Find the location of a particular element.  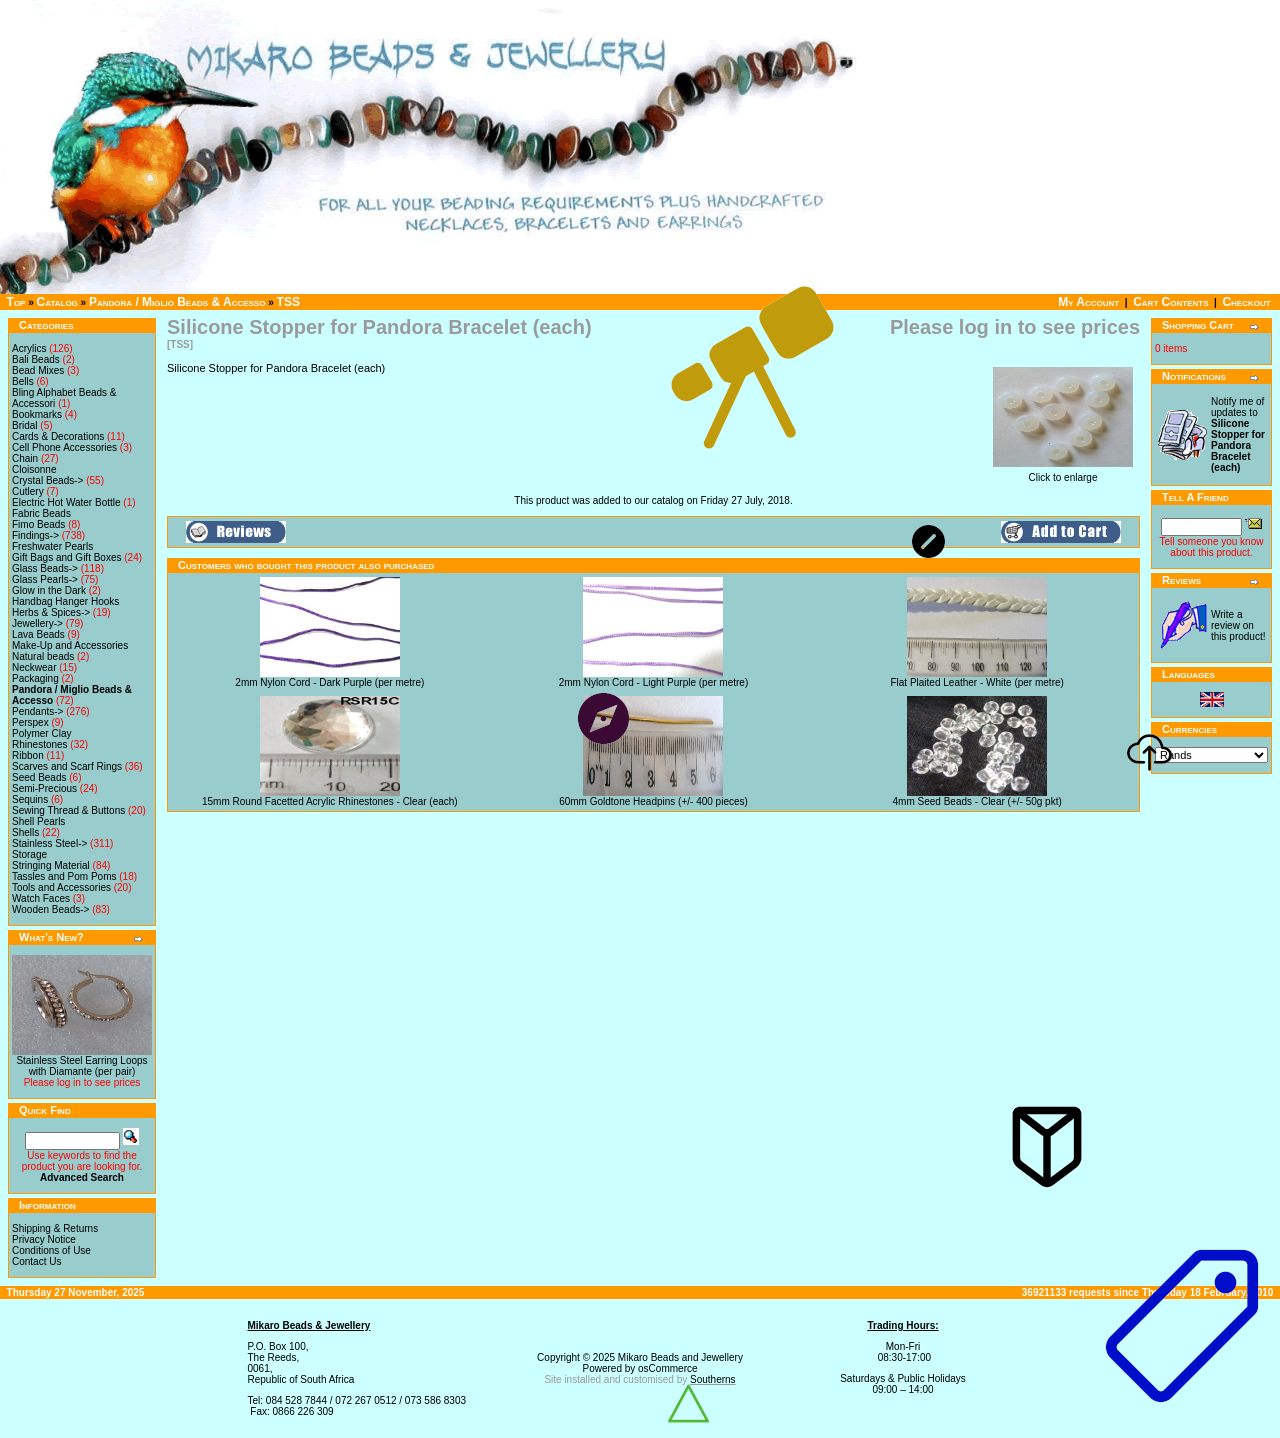

indicates a warning or caution state is located at coordinates (688, 1403).